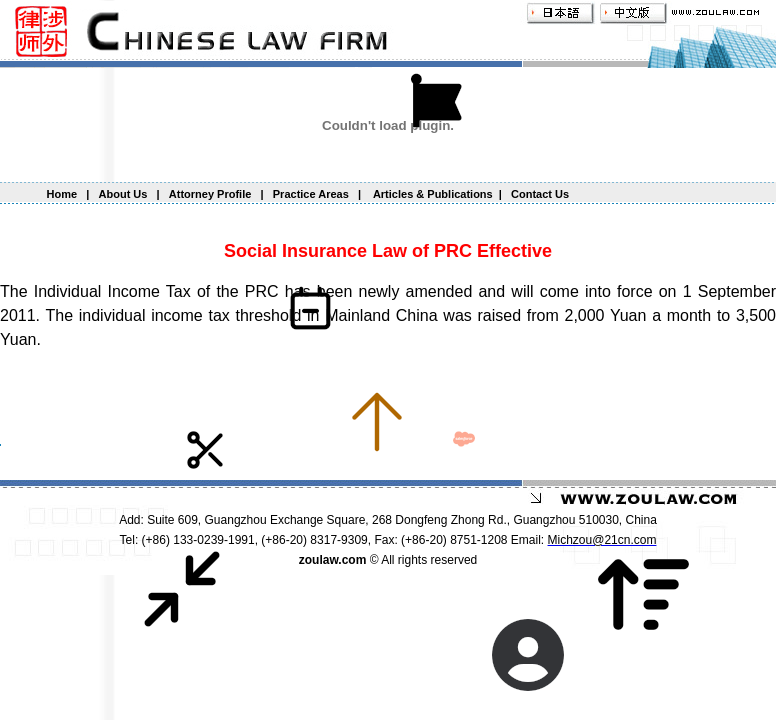 This screenshot has width=776, height=720. Describe the element at coordinates (528, 655) in the screenshot. I see `view your profile` at that location.